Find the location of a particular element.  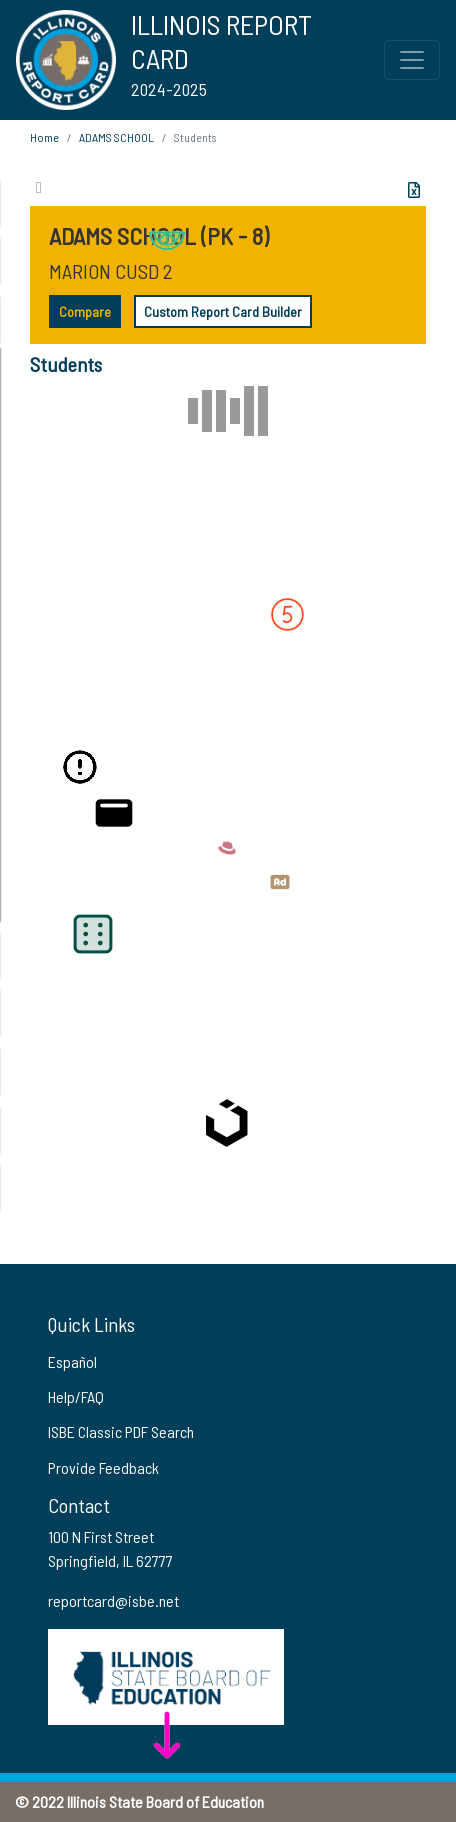

randomize or shuffle content is located at coordinates (93, 934).